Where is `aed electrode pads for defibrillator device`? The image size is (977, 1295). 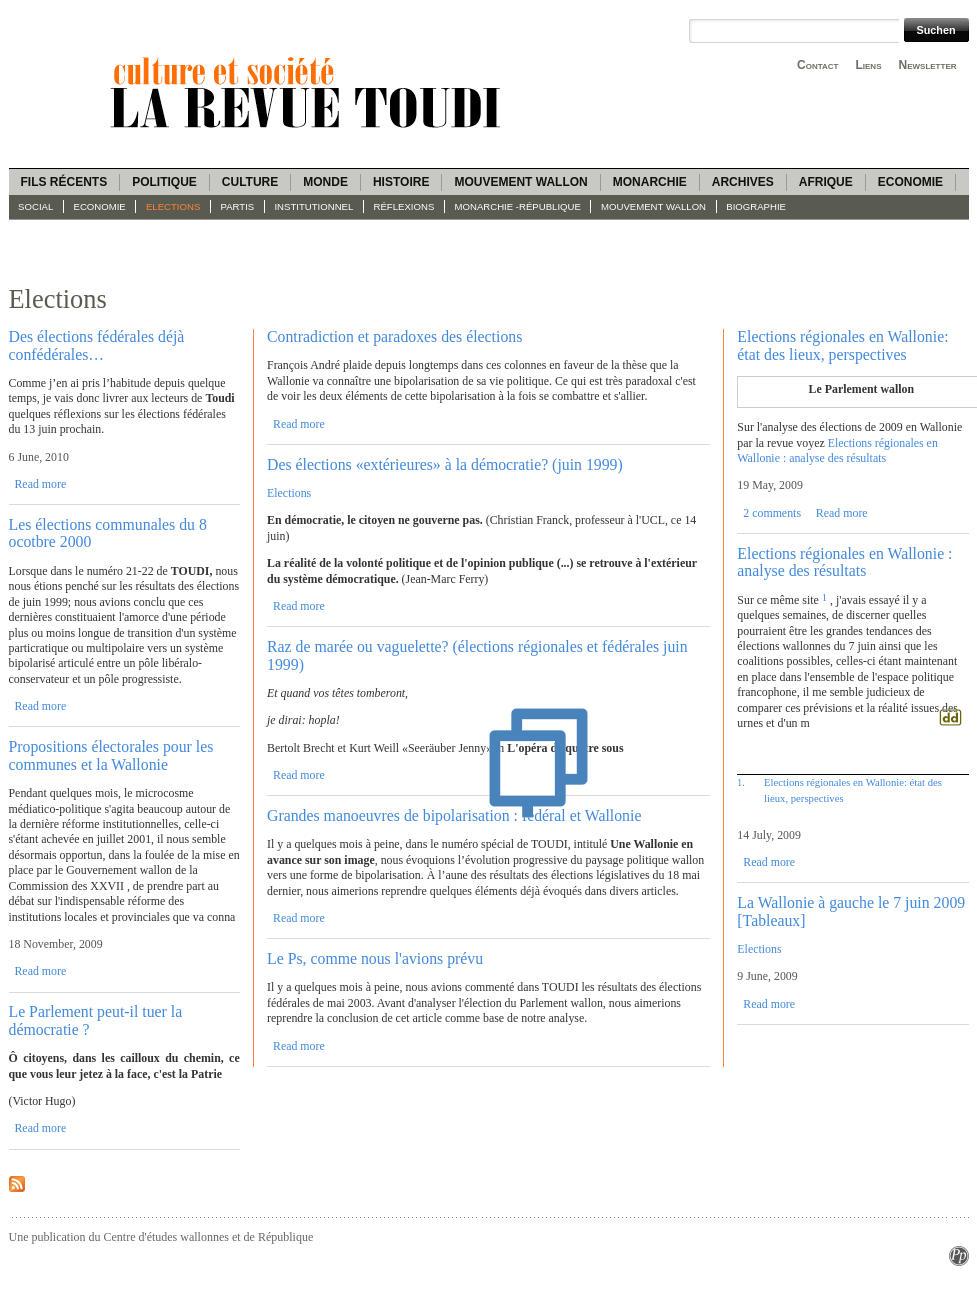 aed electrode pads for defibrillator device is located at coordinates (538, 757).